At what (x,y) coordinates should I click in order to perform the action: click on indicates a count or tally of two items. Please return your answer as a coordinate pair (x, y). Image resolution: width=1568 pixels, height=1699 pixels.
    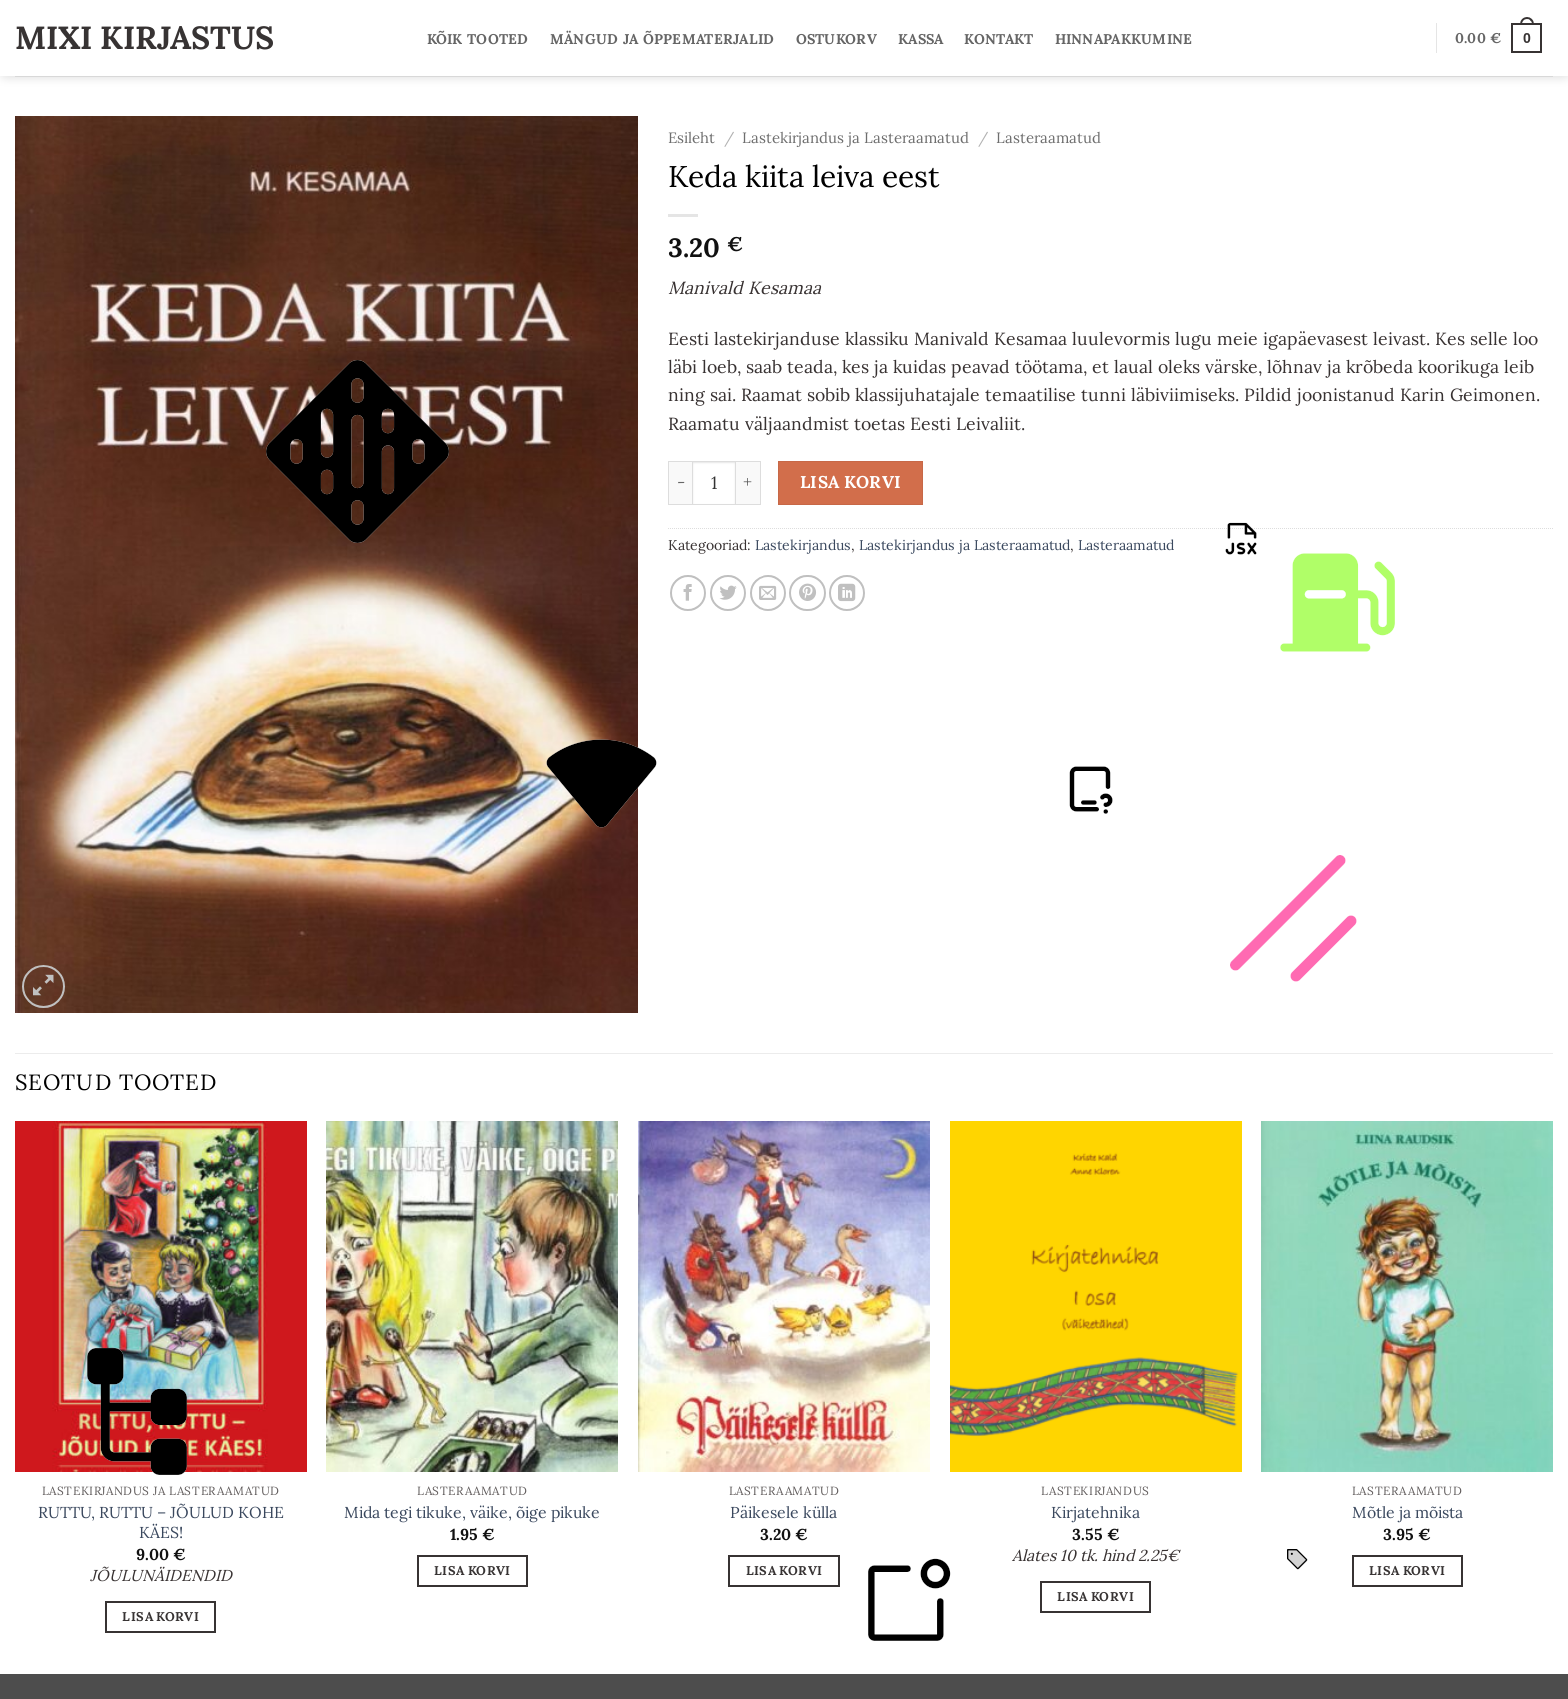
    Looking at the image, I should click on (1296, 921).